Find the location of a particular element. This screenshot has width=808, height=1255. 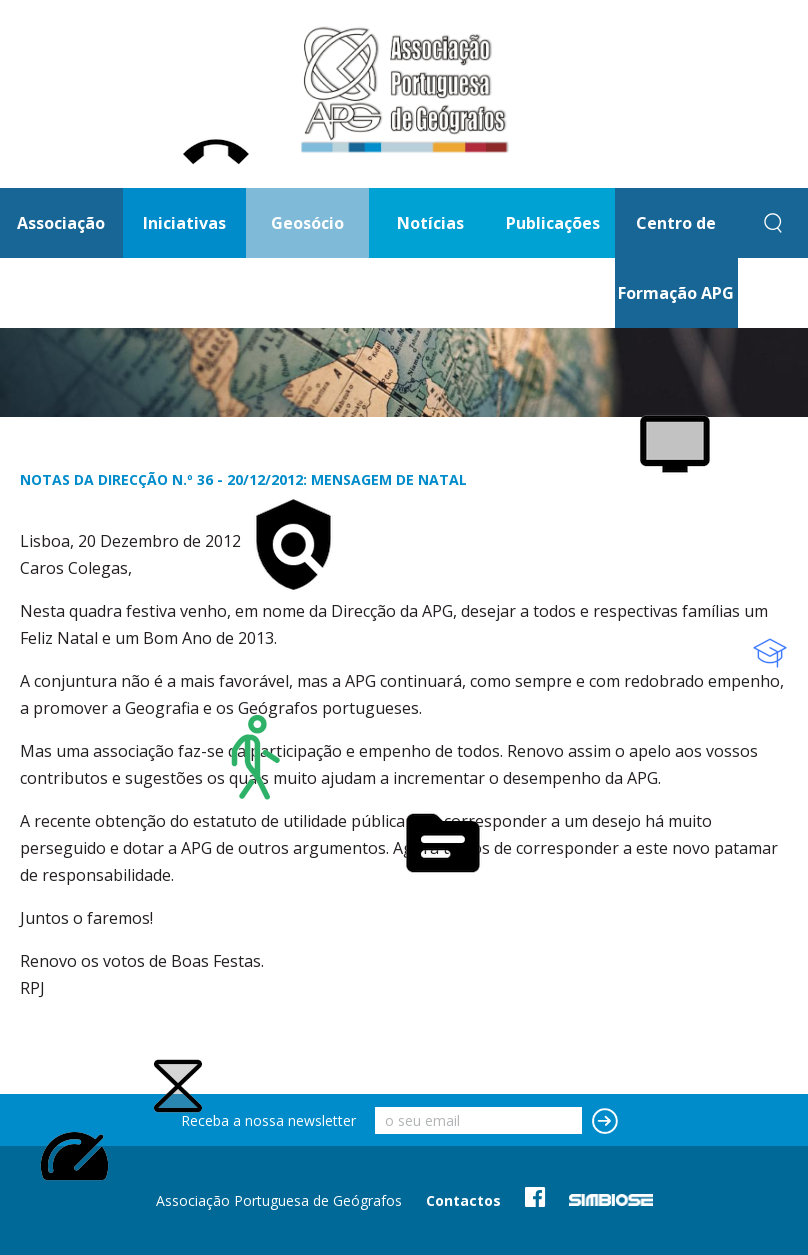

access education or learning resources is located at coordinates (770, 652).